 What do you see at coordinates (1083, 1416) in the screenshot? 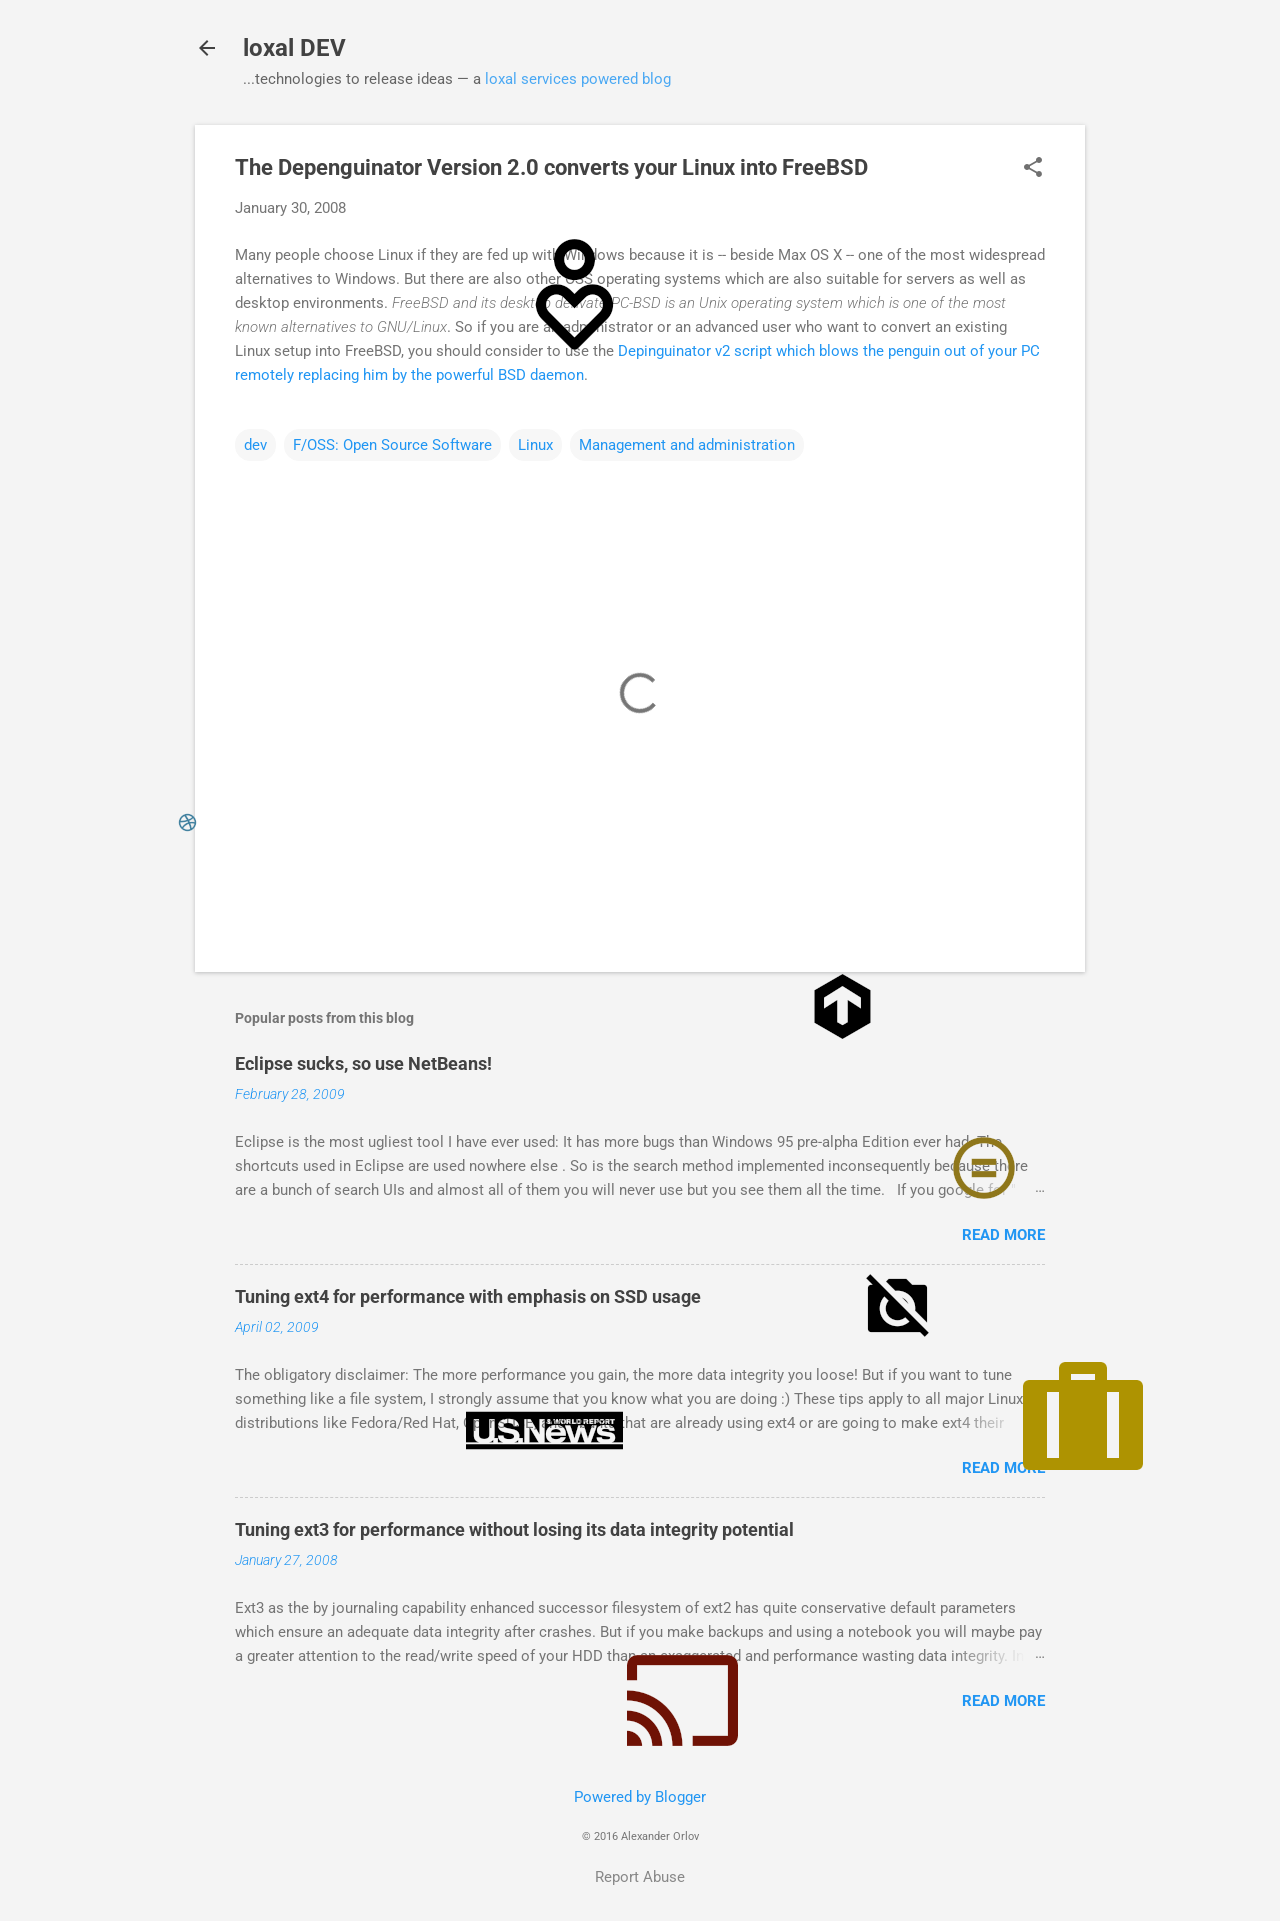
I see `access travel or trip planning features` at bounding box center [1083, 1416].